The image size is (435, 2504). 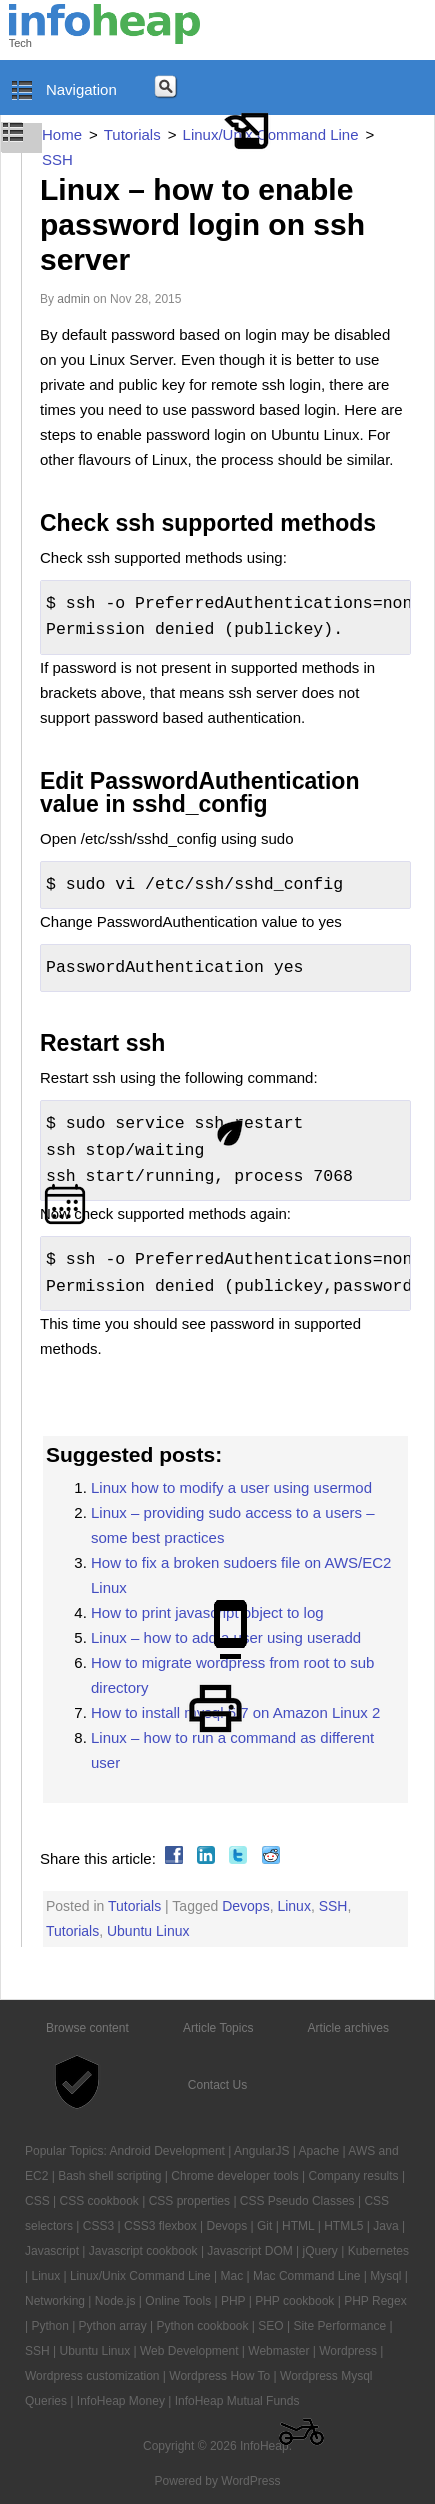 I want to click on indicates a verified or trusted user account, so click(x=77, y=2082).